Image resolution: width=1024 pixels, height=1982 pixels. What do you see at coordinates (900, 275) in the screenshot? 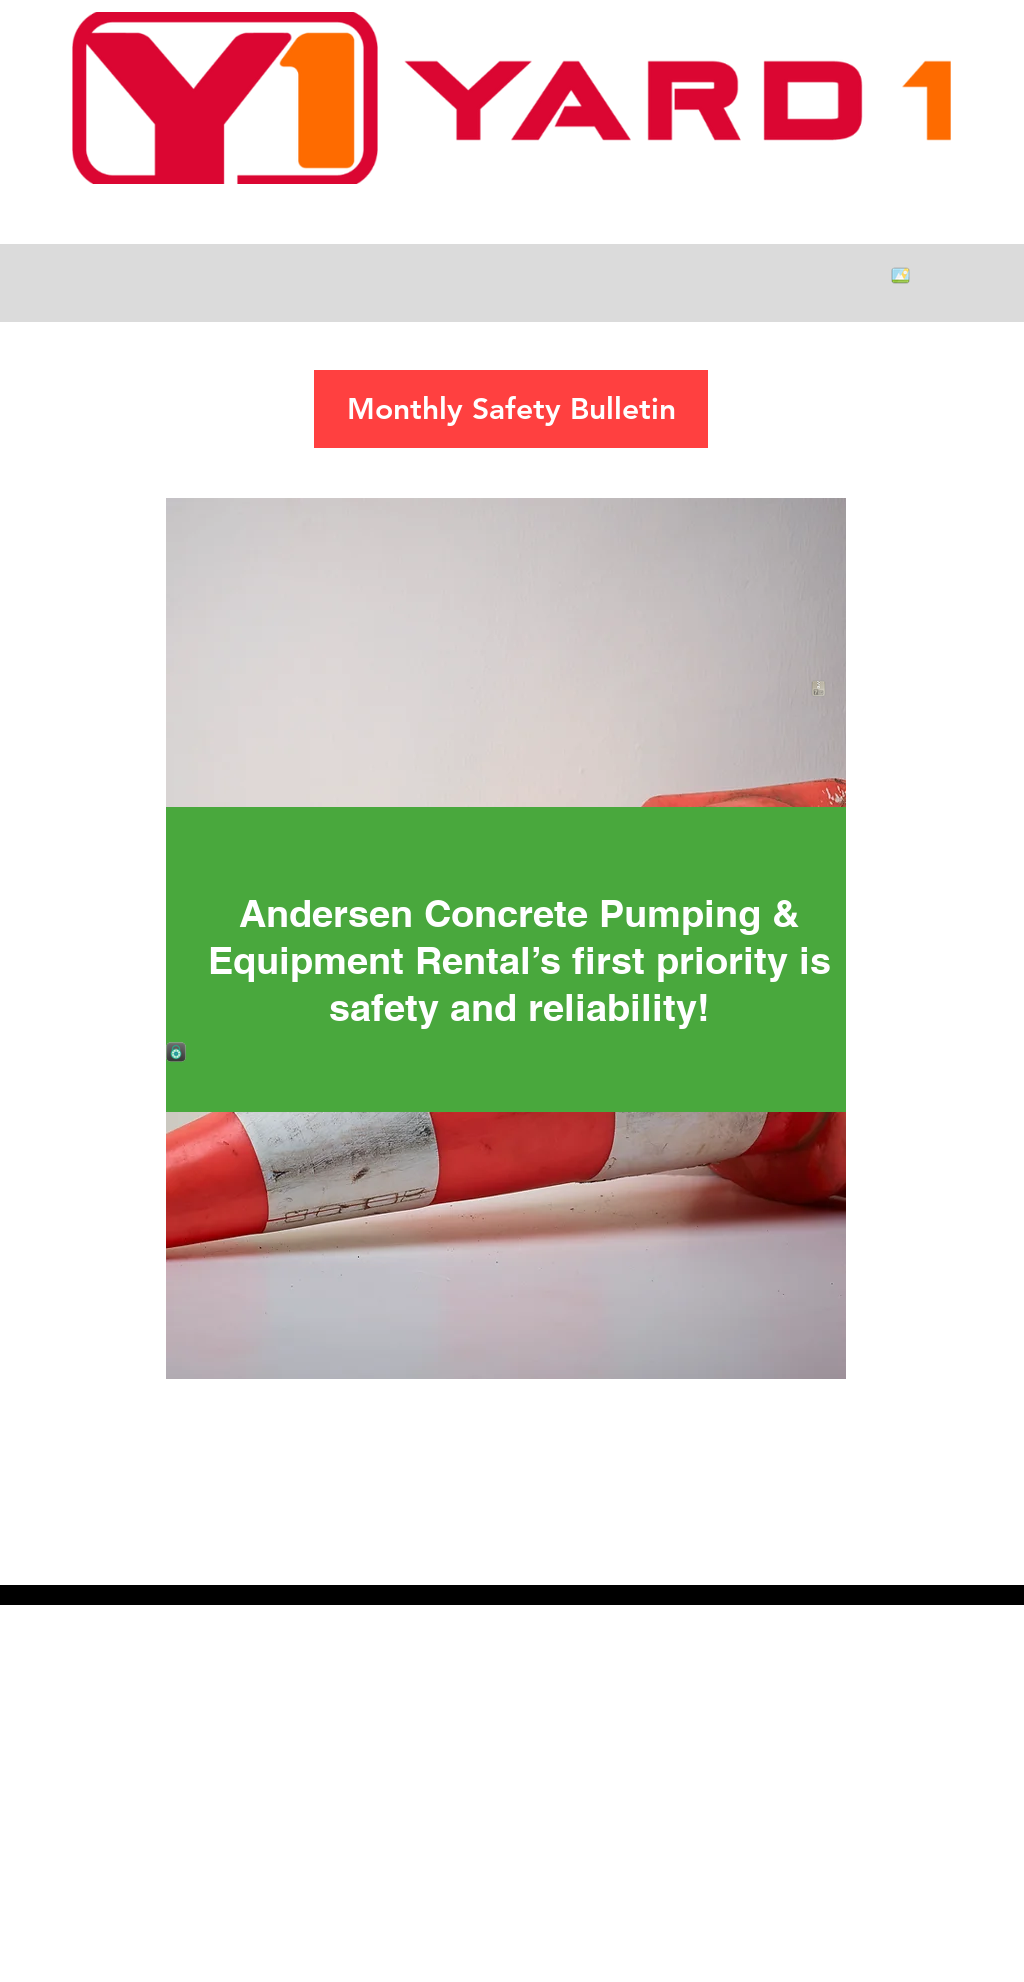
I see `open photo manager application` at bounding box center [900, 275].